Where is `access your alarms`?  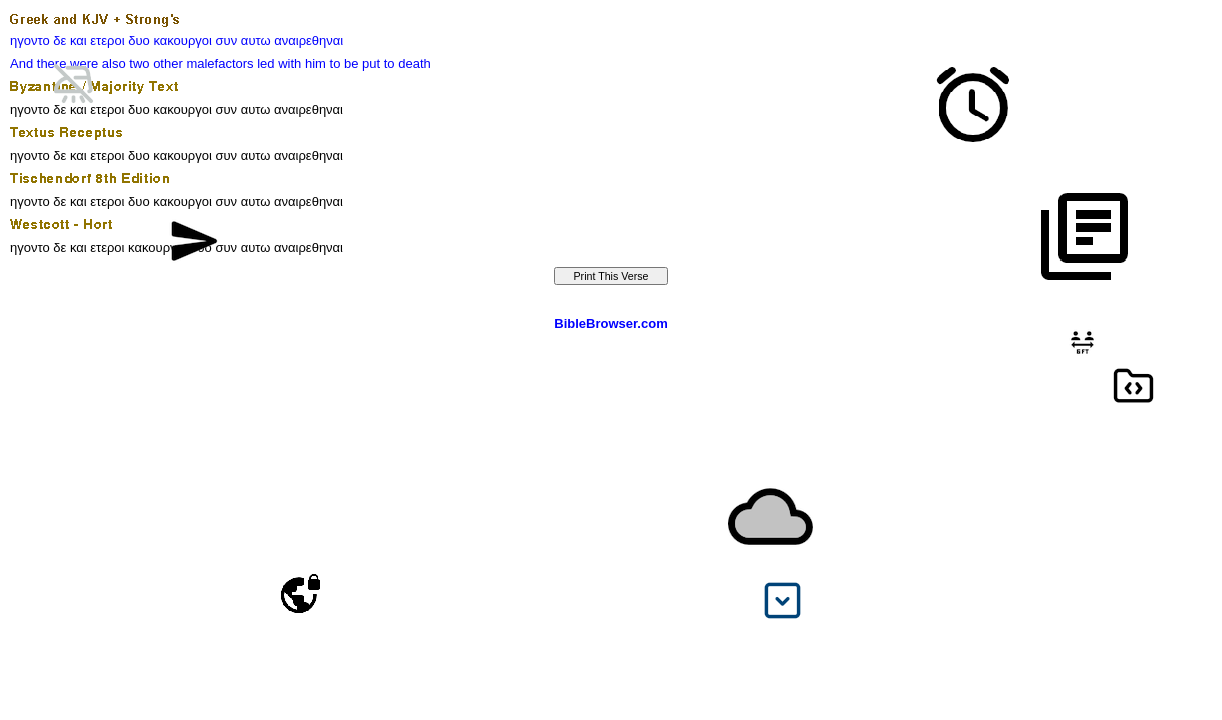
access your alarms is located at coordinates (973, 104).